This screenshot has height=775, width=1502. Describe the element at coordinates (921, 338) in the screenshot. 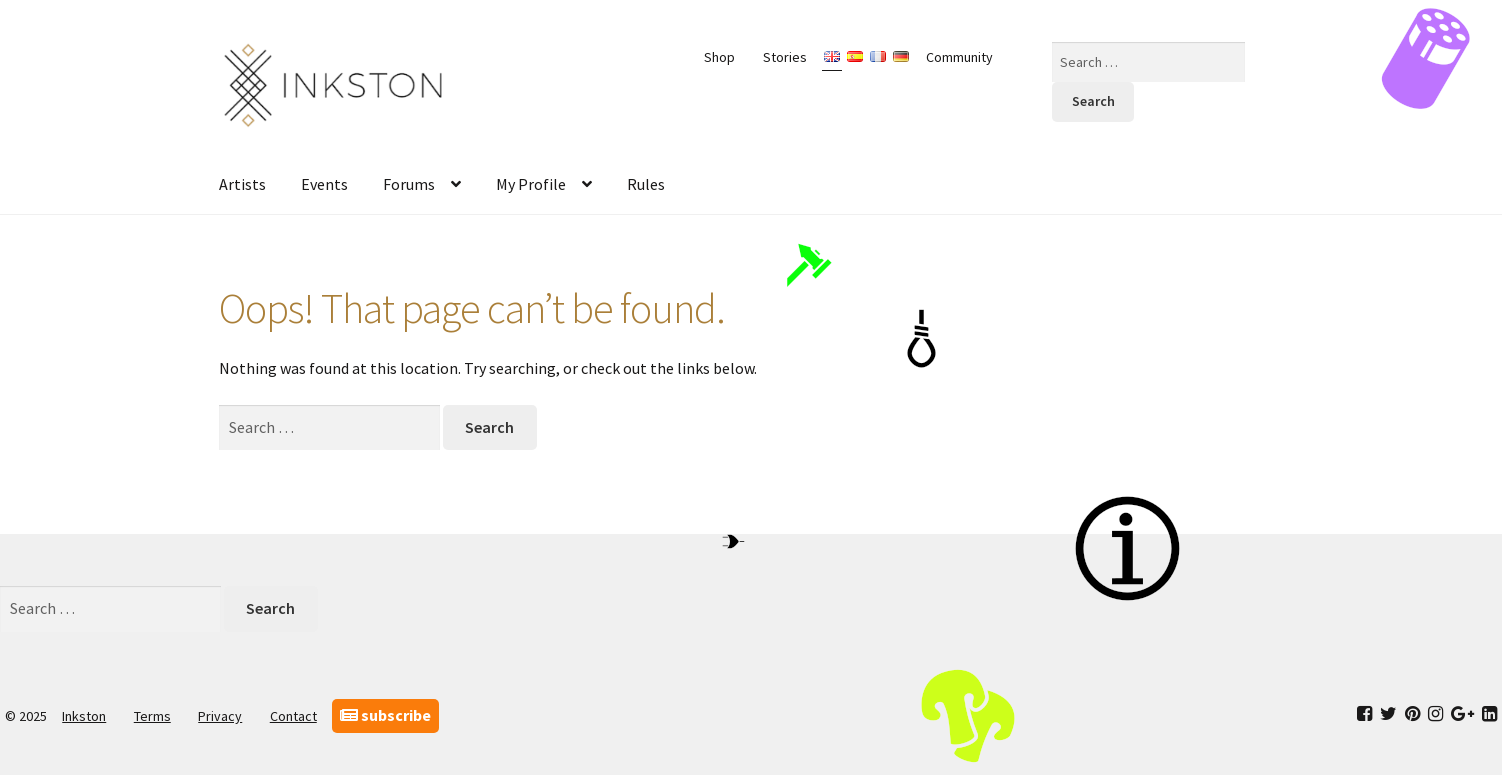

I see `indicates a knot or rope-tying feature` at that location.